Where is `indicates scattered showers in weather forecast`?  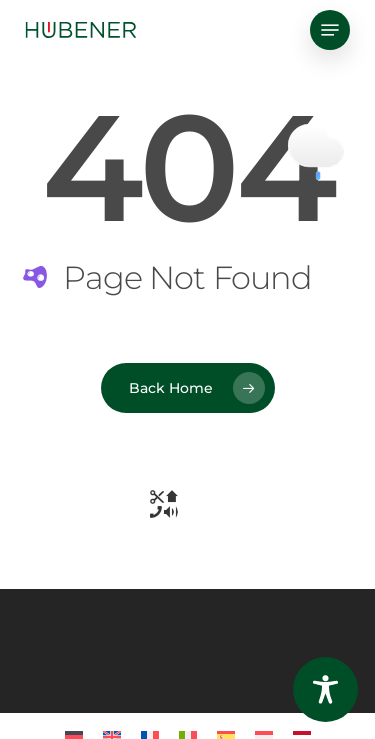 indicates scattered showers in weather forecast is located at coordinates (316, 152).